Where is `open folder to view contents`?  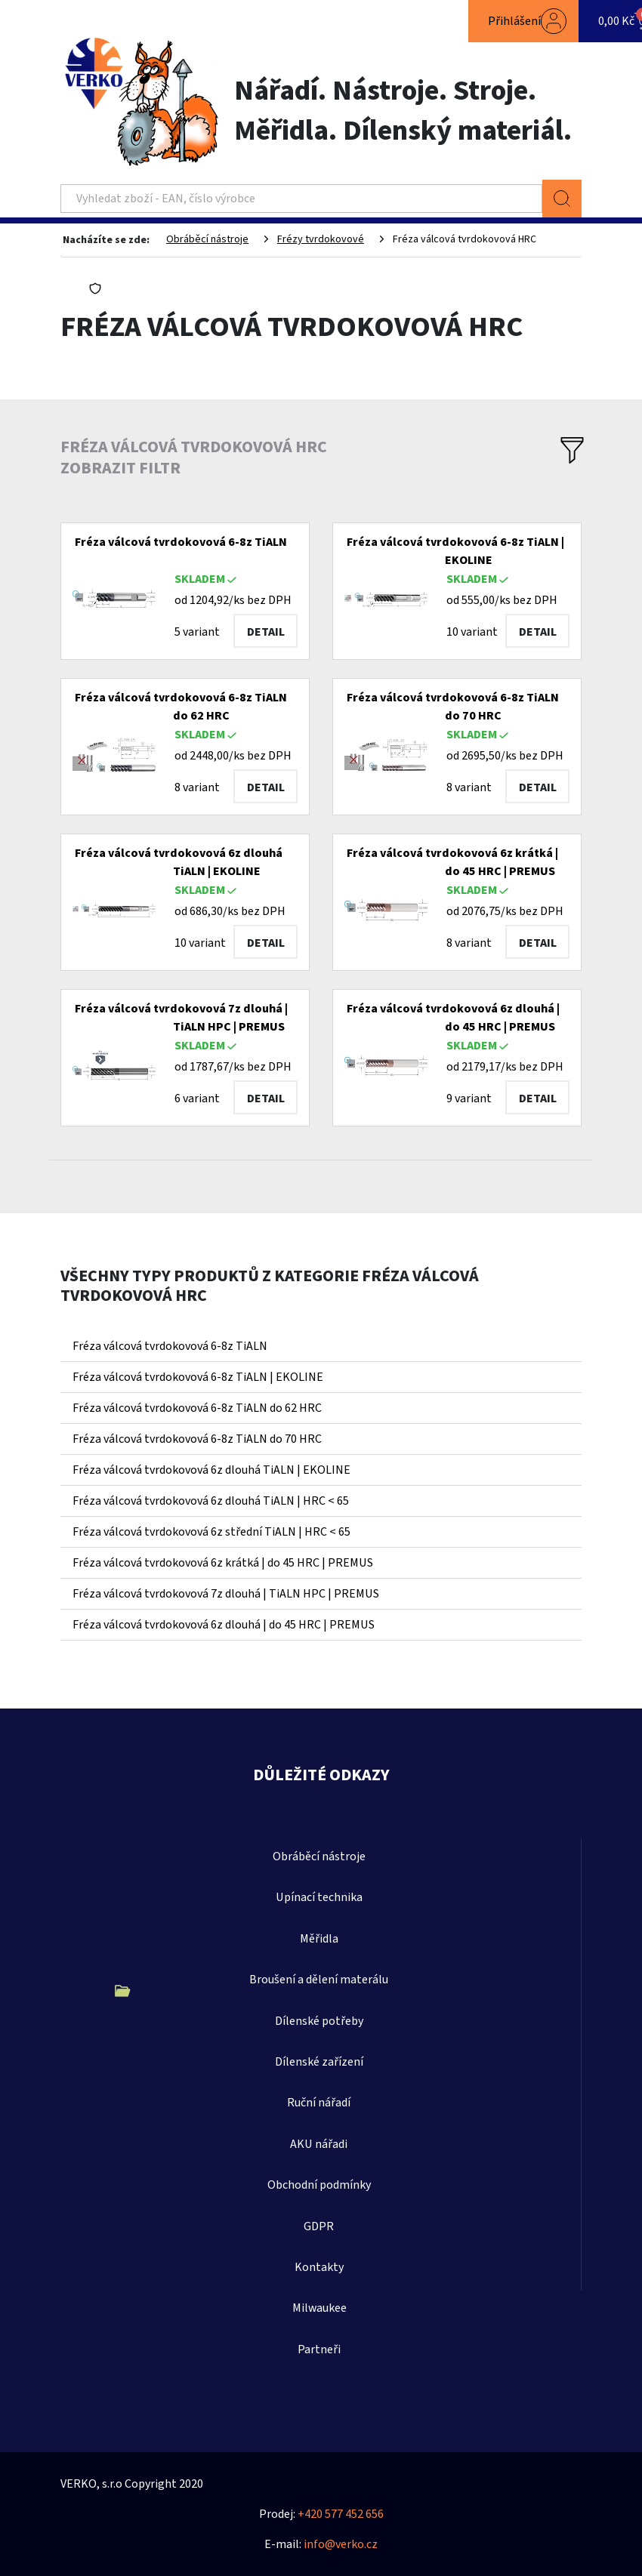 open folder to view contents is located at coordinates (122, 1990).